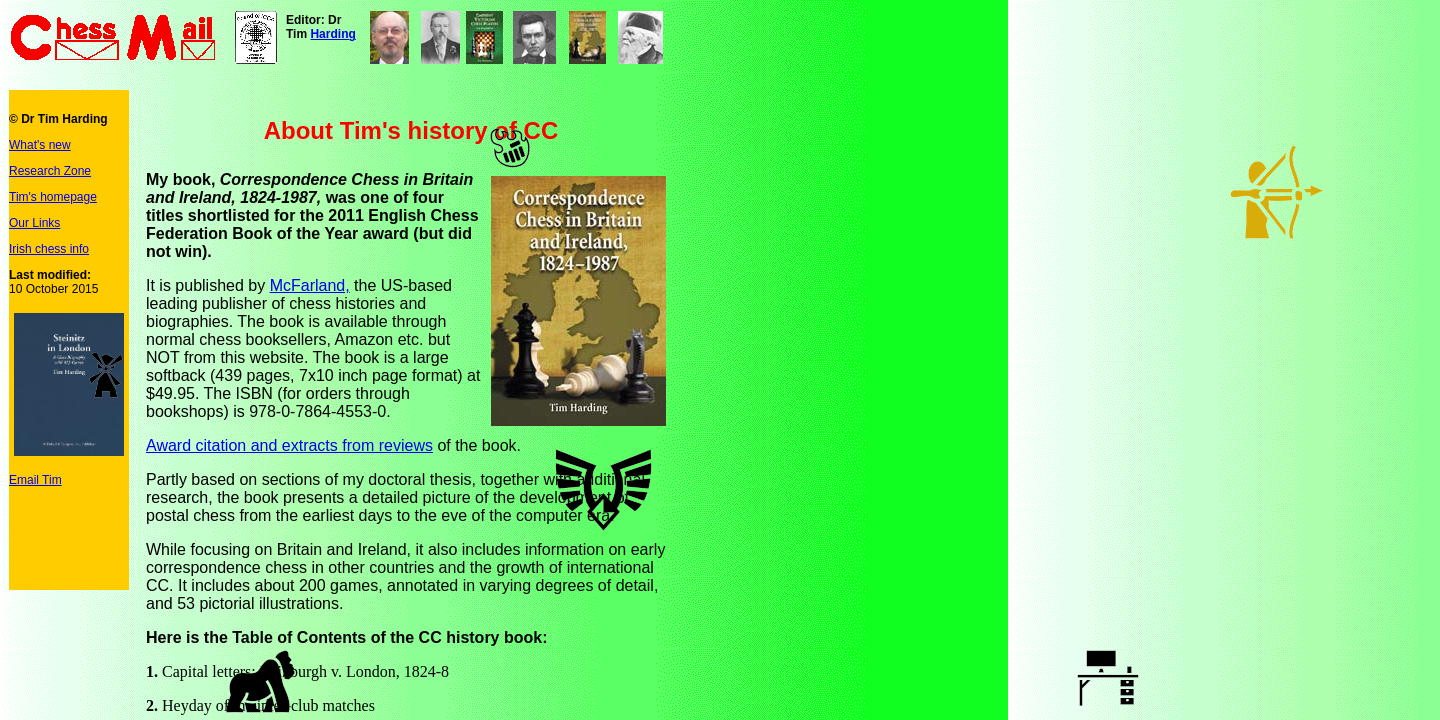 Image resolution: width=1440 pixels, height=720 pixels. Describe the element at coordinates (106, 375) in the screenshot. I see `indicates wind energy or renewable power source` at that location.